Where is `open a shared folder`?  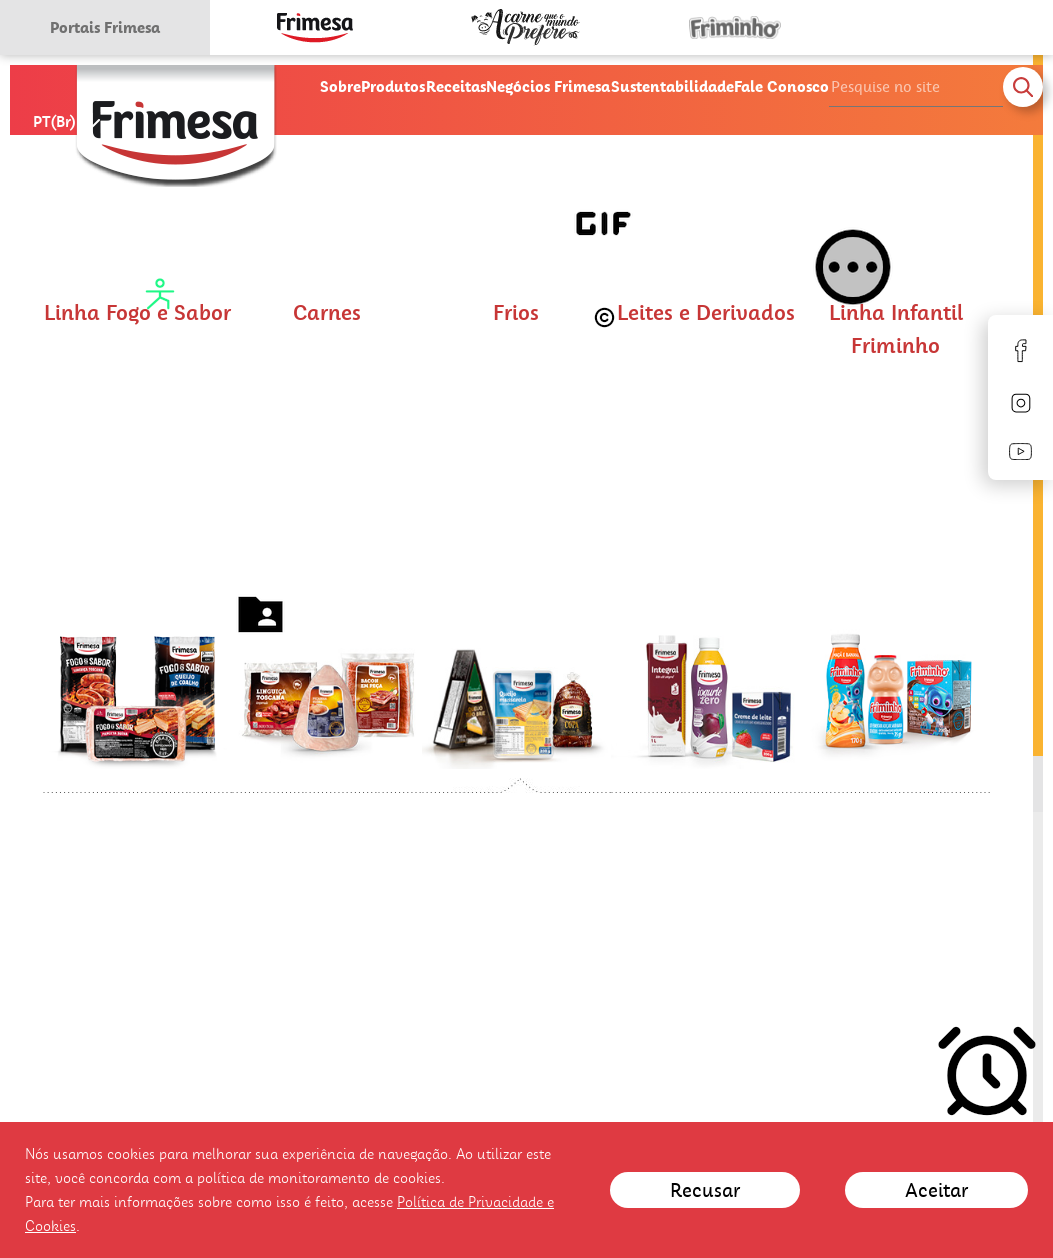
open a shared folder is located at coordinates (260, 614).